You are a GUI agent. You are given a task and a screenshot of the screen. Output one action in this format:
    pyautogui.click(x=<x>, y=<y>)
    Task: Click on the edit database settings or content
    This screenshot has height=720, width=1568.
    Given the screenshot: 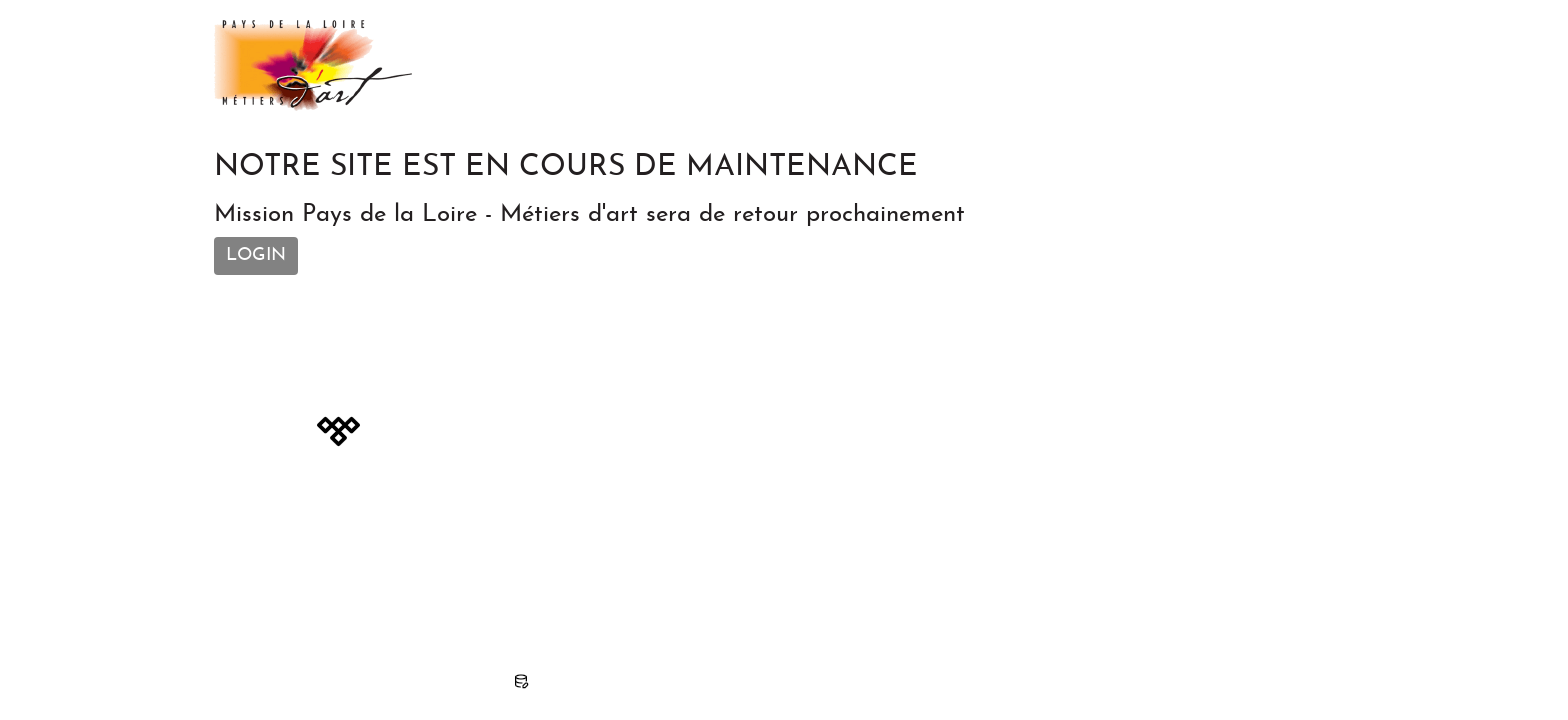 What is the action you would take?
    pyautogui.click(x=521, y=681)
    